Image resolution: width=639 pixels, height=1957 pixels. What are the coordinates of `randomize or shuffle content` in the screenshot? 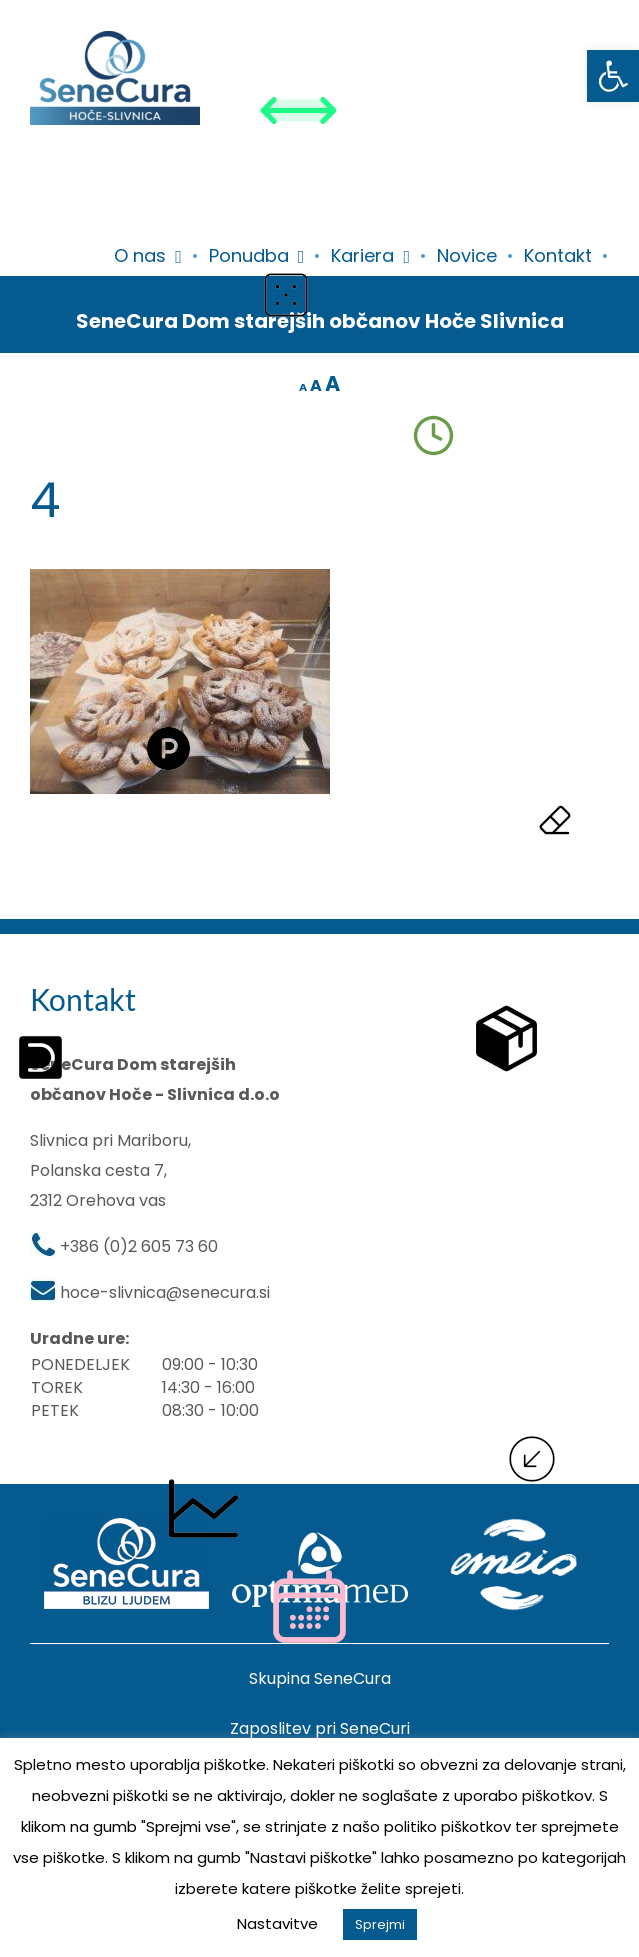 It's located at (286, 295).